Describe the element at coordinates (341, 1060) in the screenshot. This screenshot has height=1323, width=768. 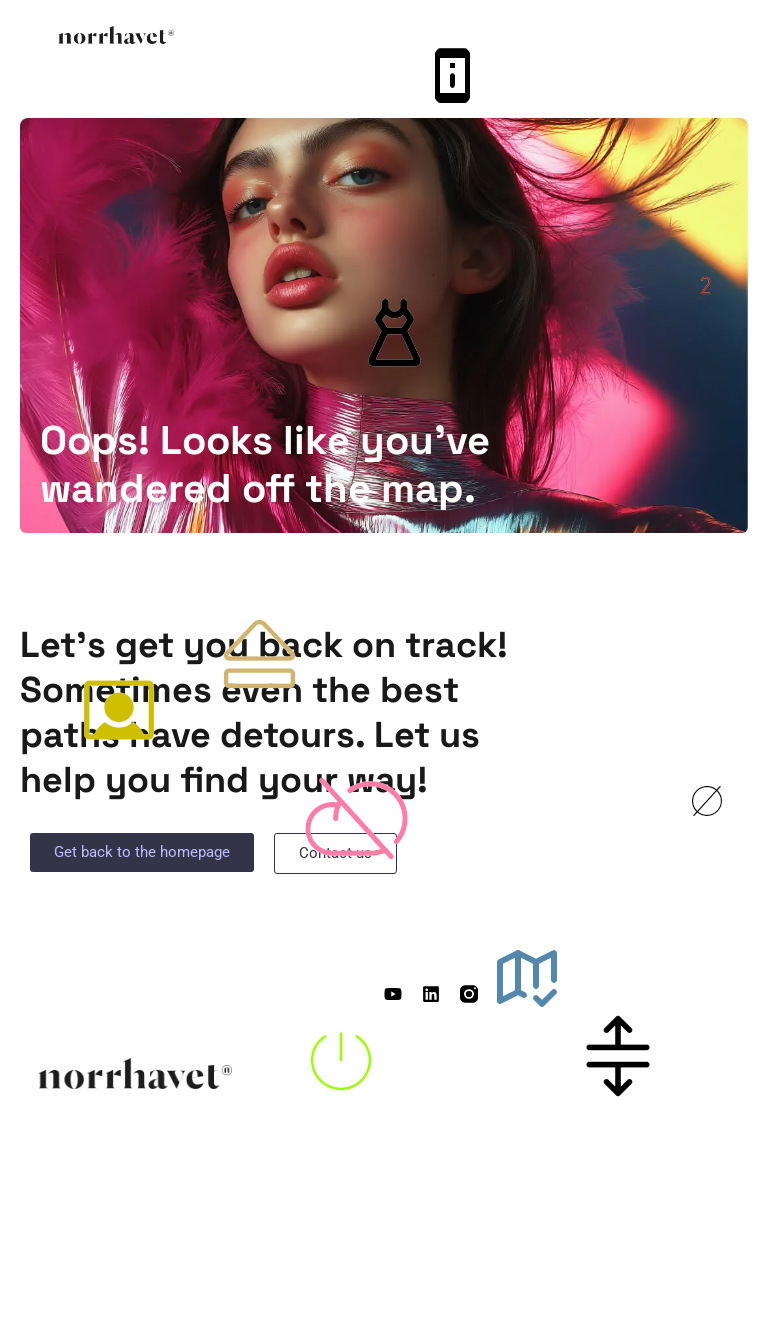
I see `turn device on or off` at that location.